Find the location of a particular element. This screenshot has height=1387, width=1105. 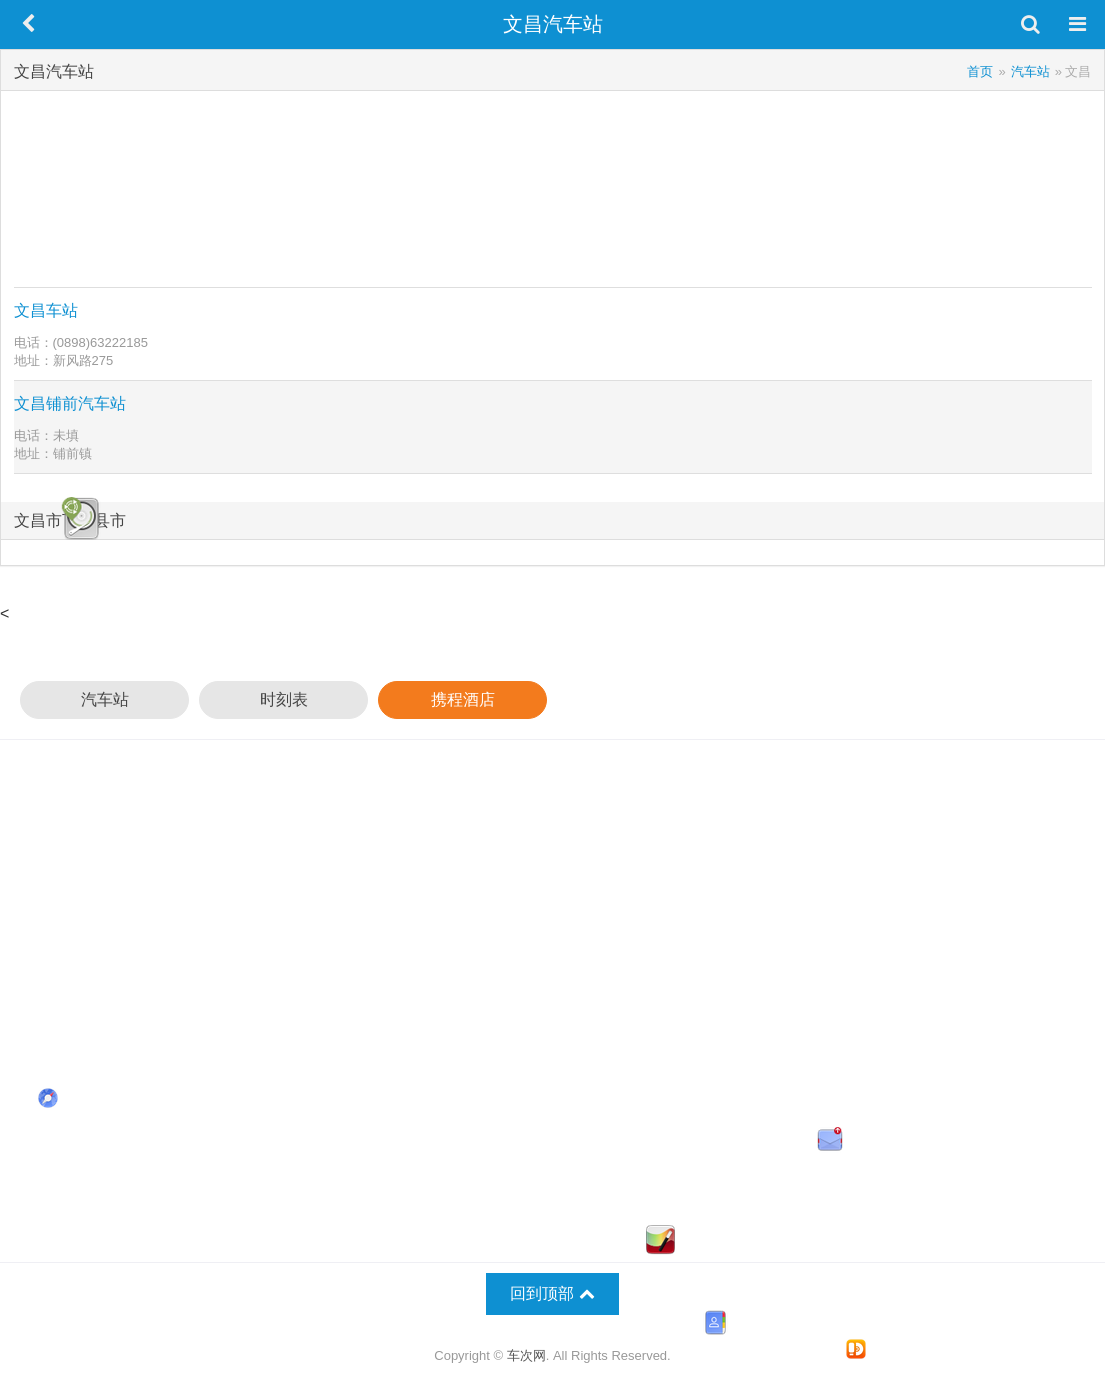

open impression, a disk image writing utility is located at coordinates (856, 1349).